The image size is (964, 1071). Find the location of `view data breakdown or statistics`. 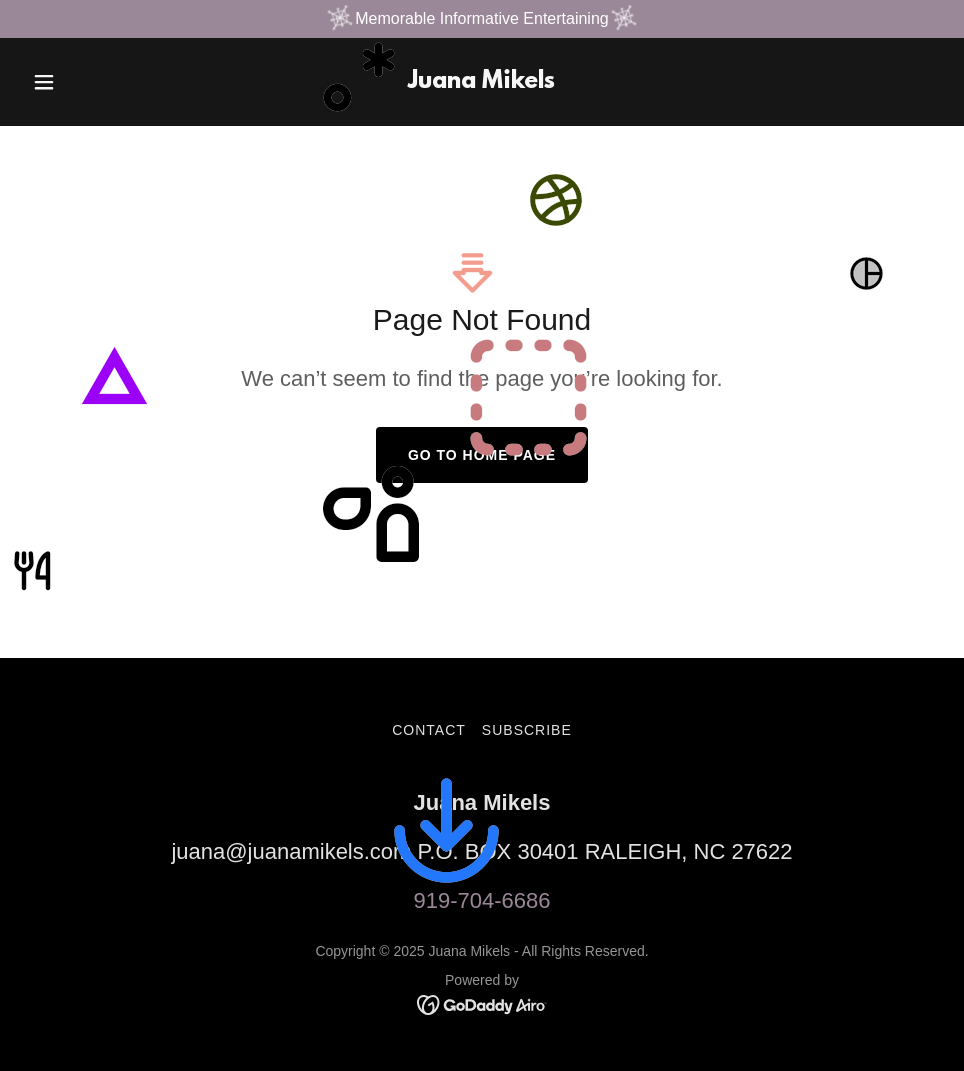

view data breakdown or statistics is located at coordinates (866, 273).